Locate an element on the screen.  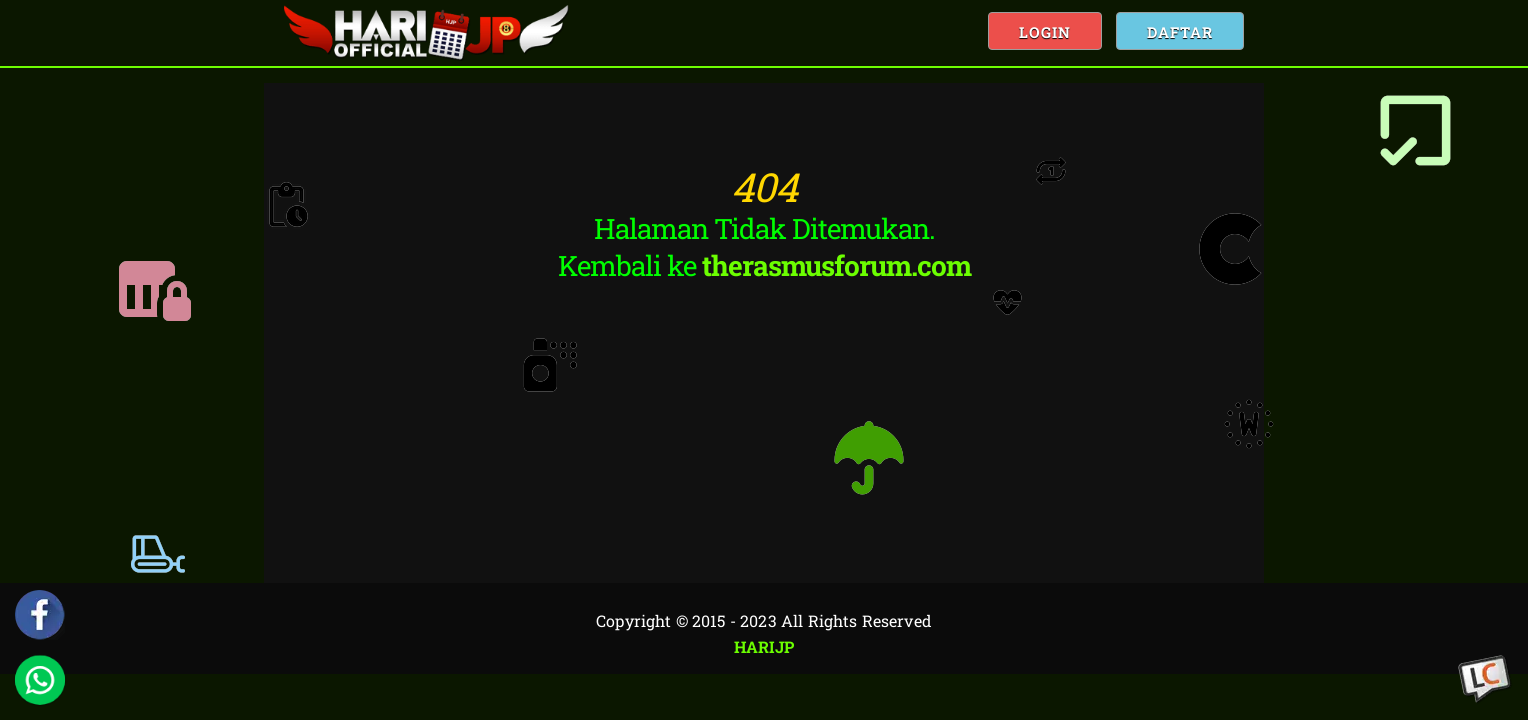
indicates a draft or pending status for an item starting with "W" is located at coordinates (1249, 424).